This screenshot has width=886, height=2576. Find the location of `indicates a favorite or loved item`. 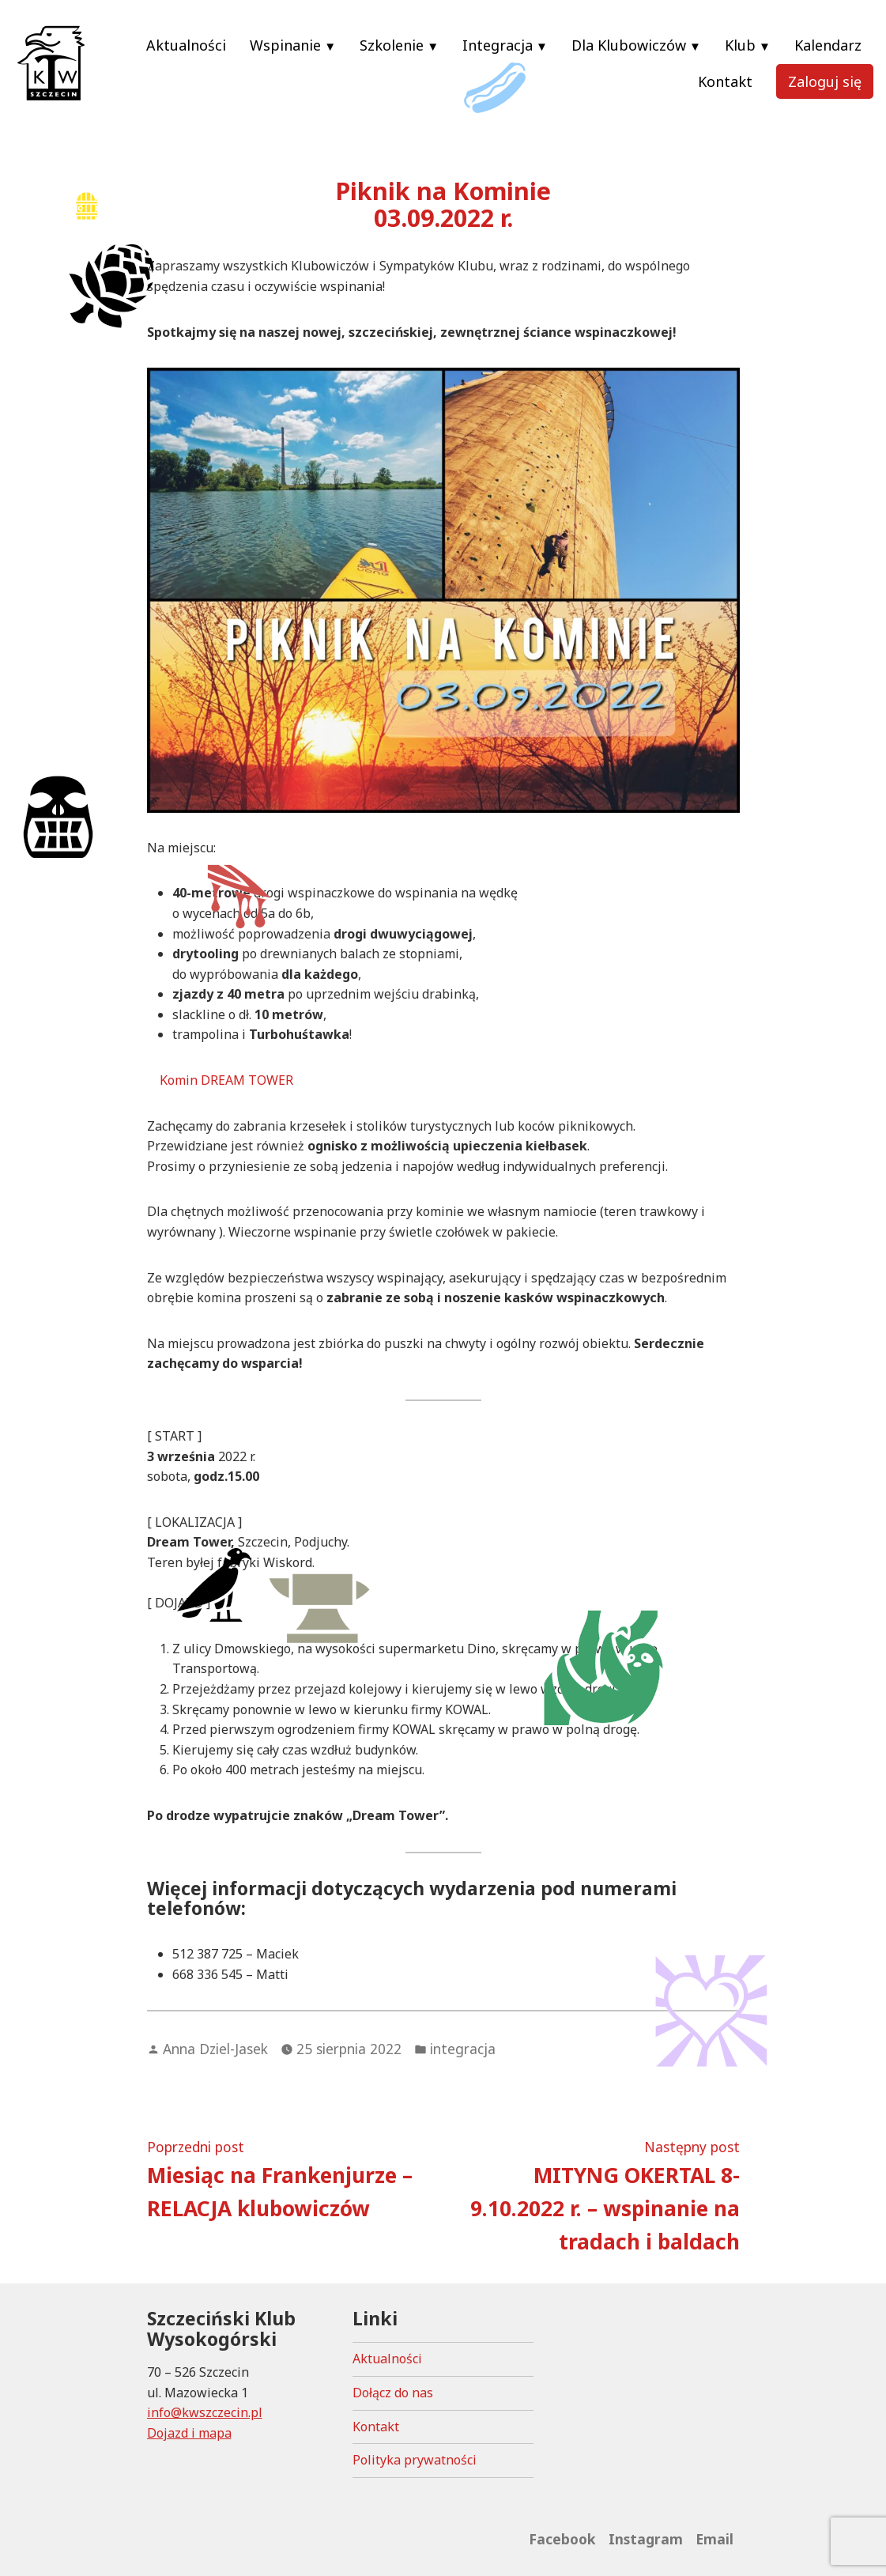

indicates a favorite or loved item is located at coordinates (711, 2011).